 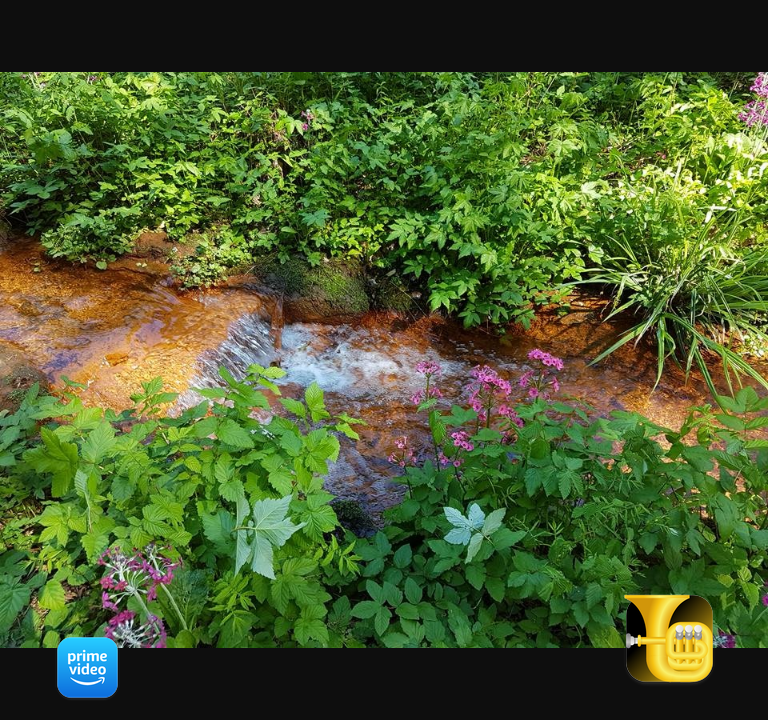 What do you see at coordinates (87, 667) in the screenshot?
I see `open Amazon Prime Video app` at bounding box center [87, 667].